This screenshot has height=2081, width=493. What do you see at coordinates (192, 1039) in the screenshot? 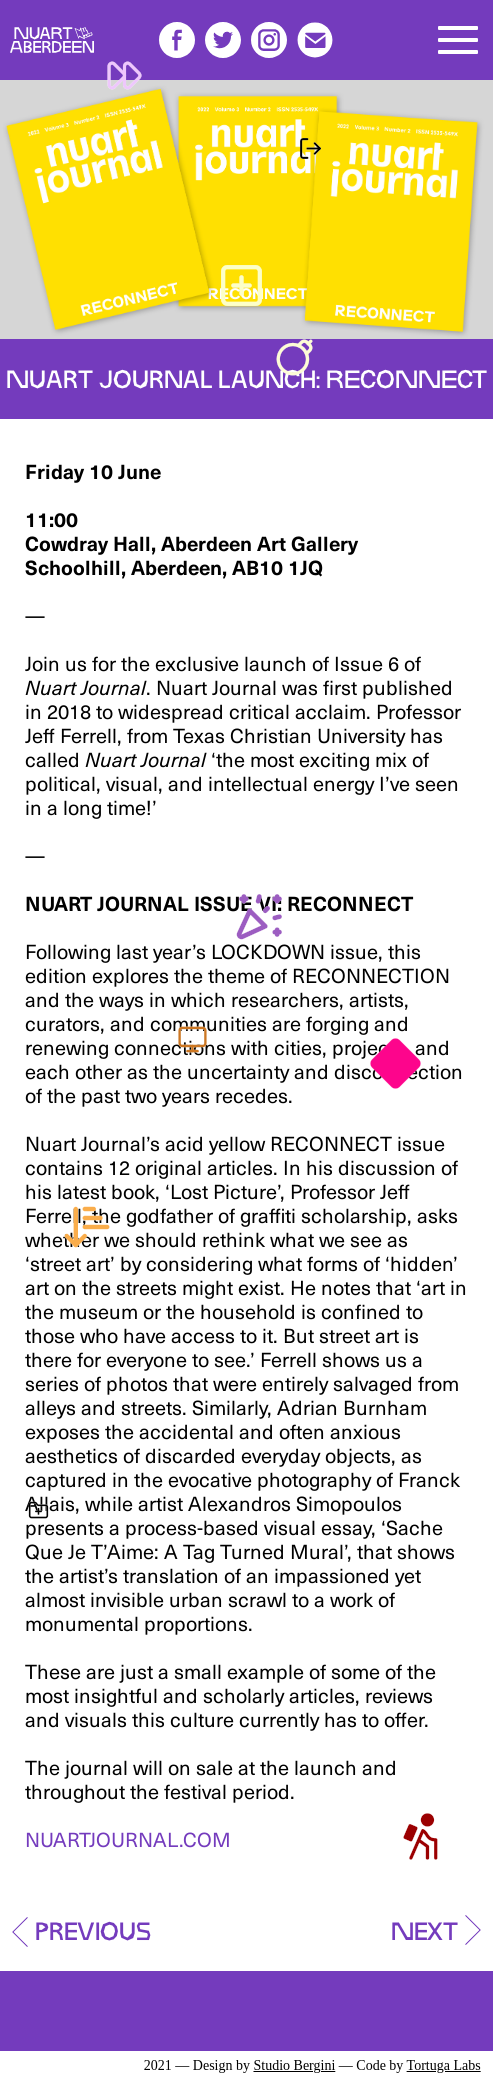
I see `switch to desktop display mode` at bounding box center [192, 1039].